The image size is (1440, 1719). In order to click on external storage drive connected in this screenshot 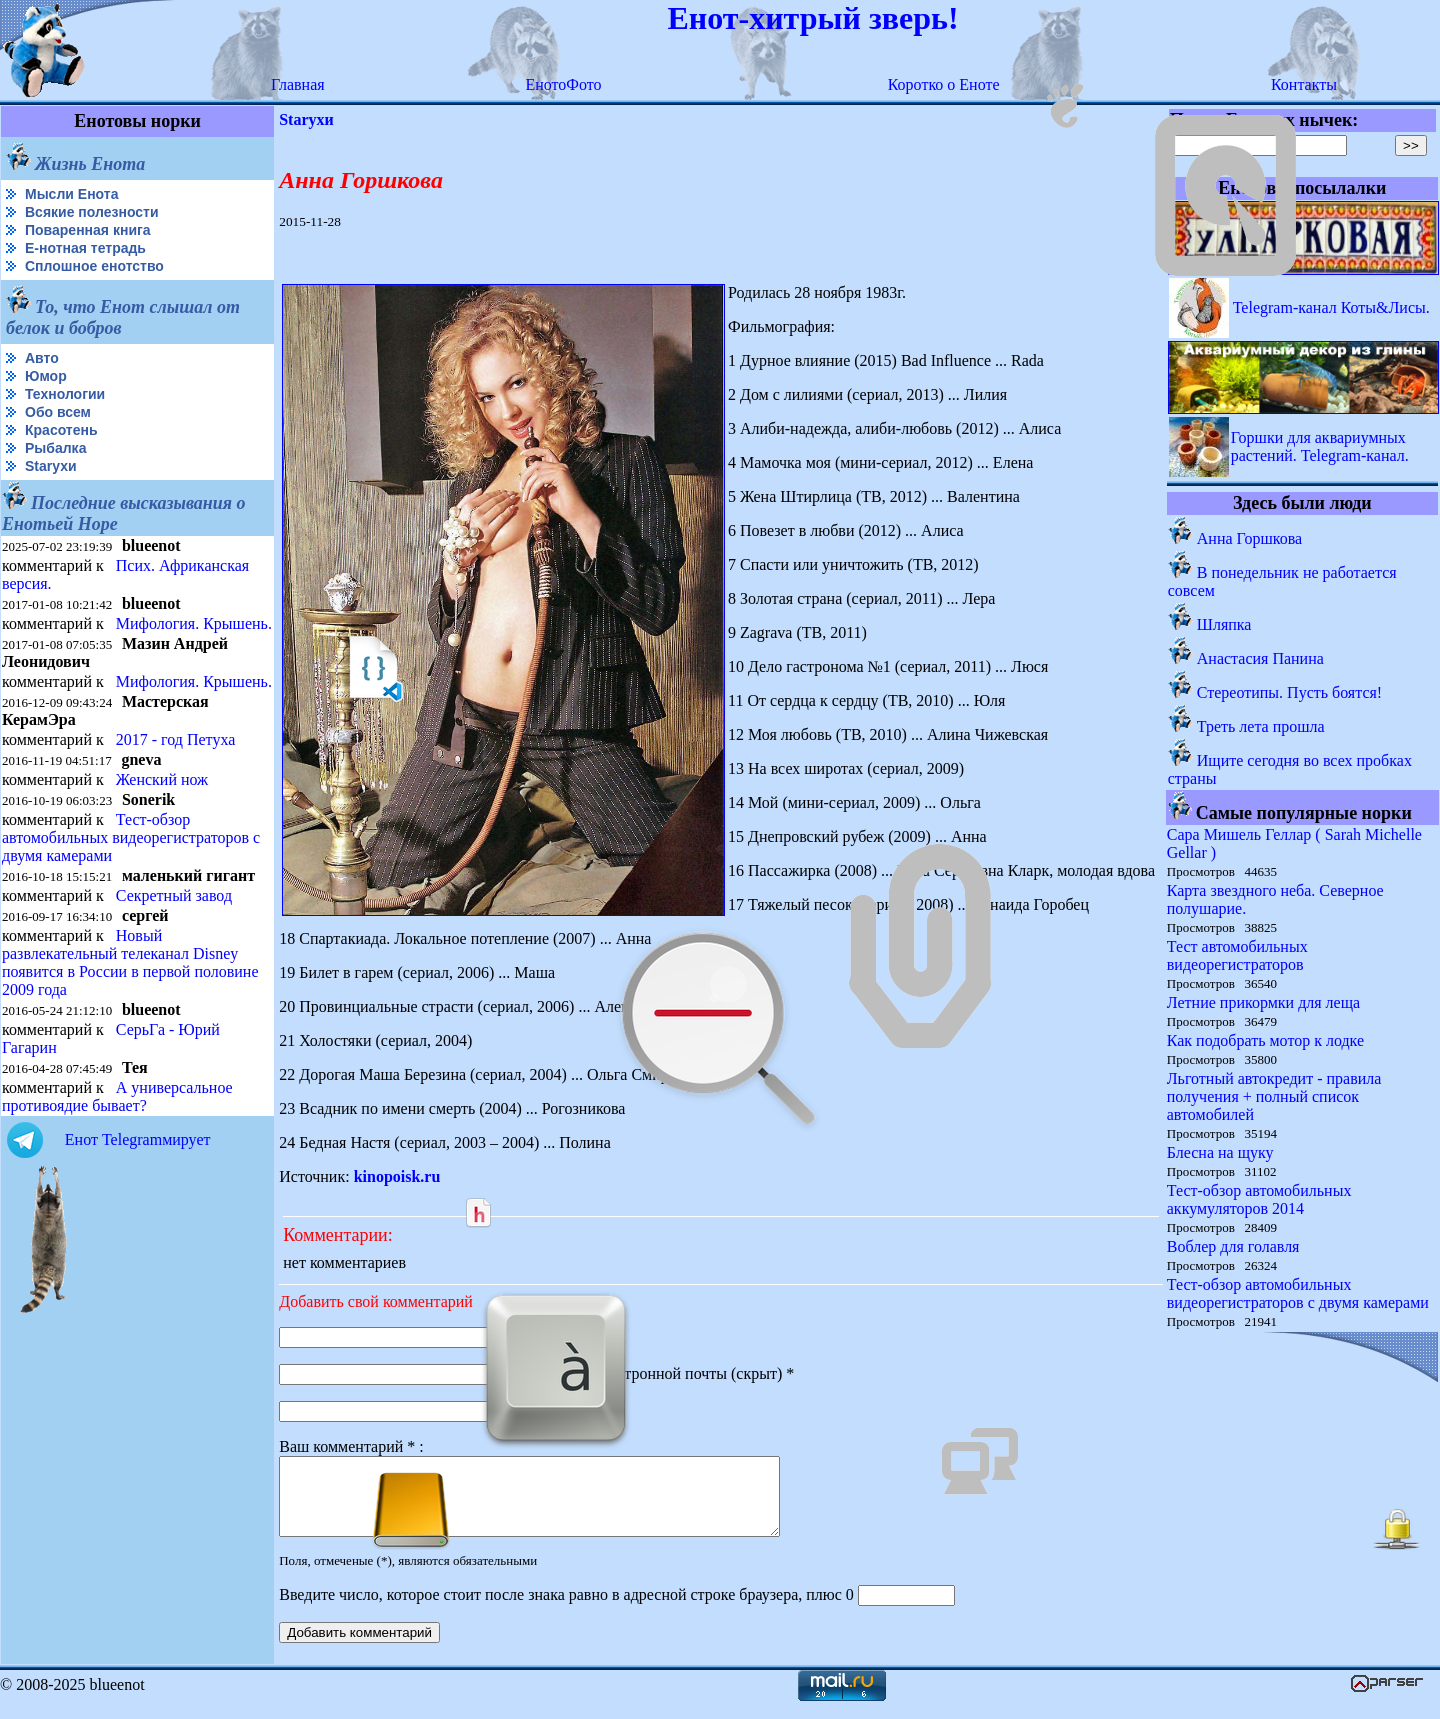, I will do `click(411, 1510)`.